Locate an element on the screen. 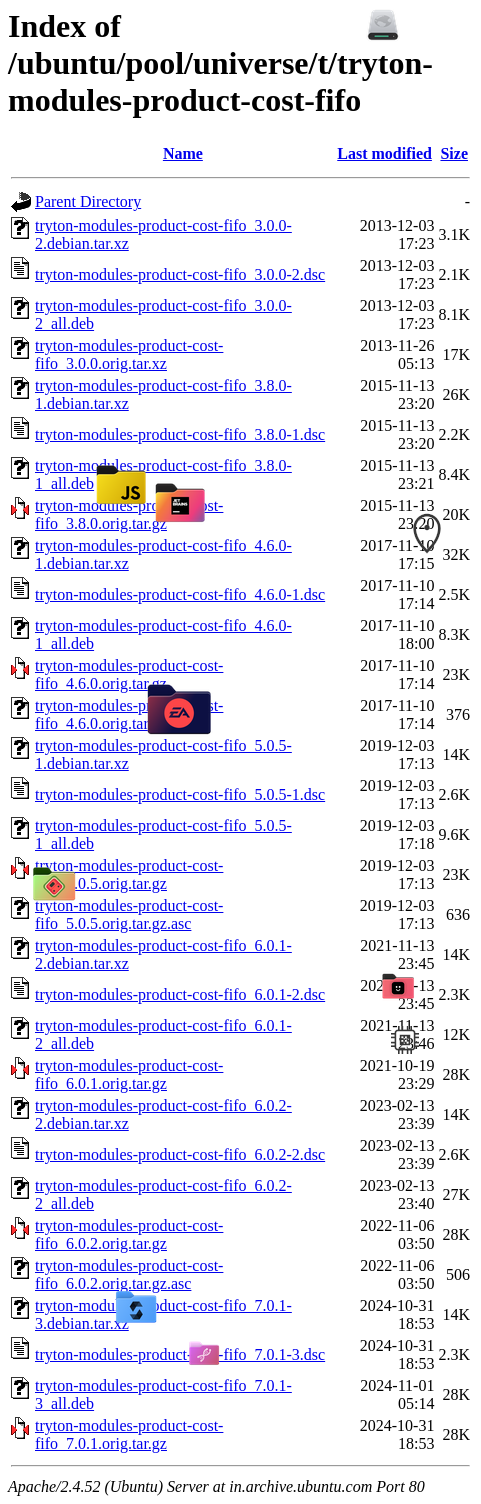  open JetBrains IDE projects folder is located at coordinates (180, 504).